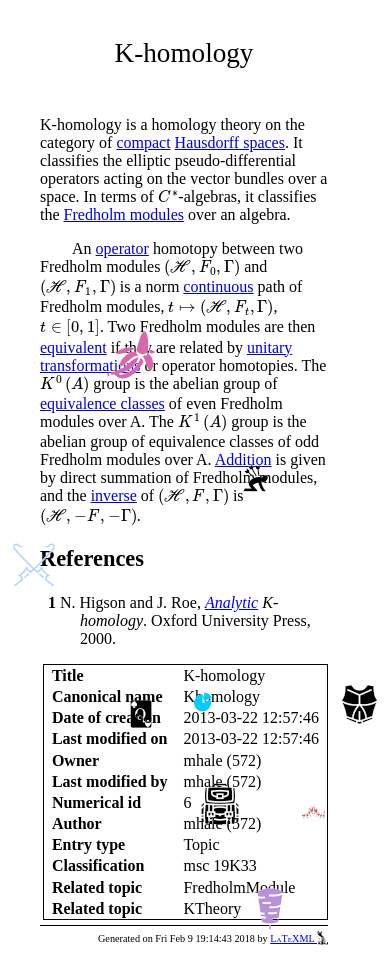 Image resolution: width=384 pixels, height=969 pixels. What do you see at coordinates (313, 812) in the screenshot?
I see `view garden pests or insects in a nature game` at bounding box center [313, 812].